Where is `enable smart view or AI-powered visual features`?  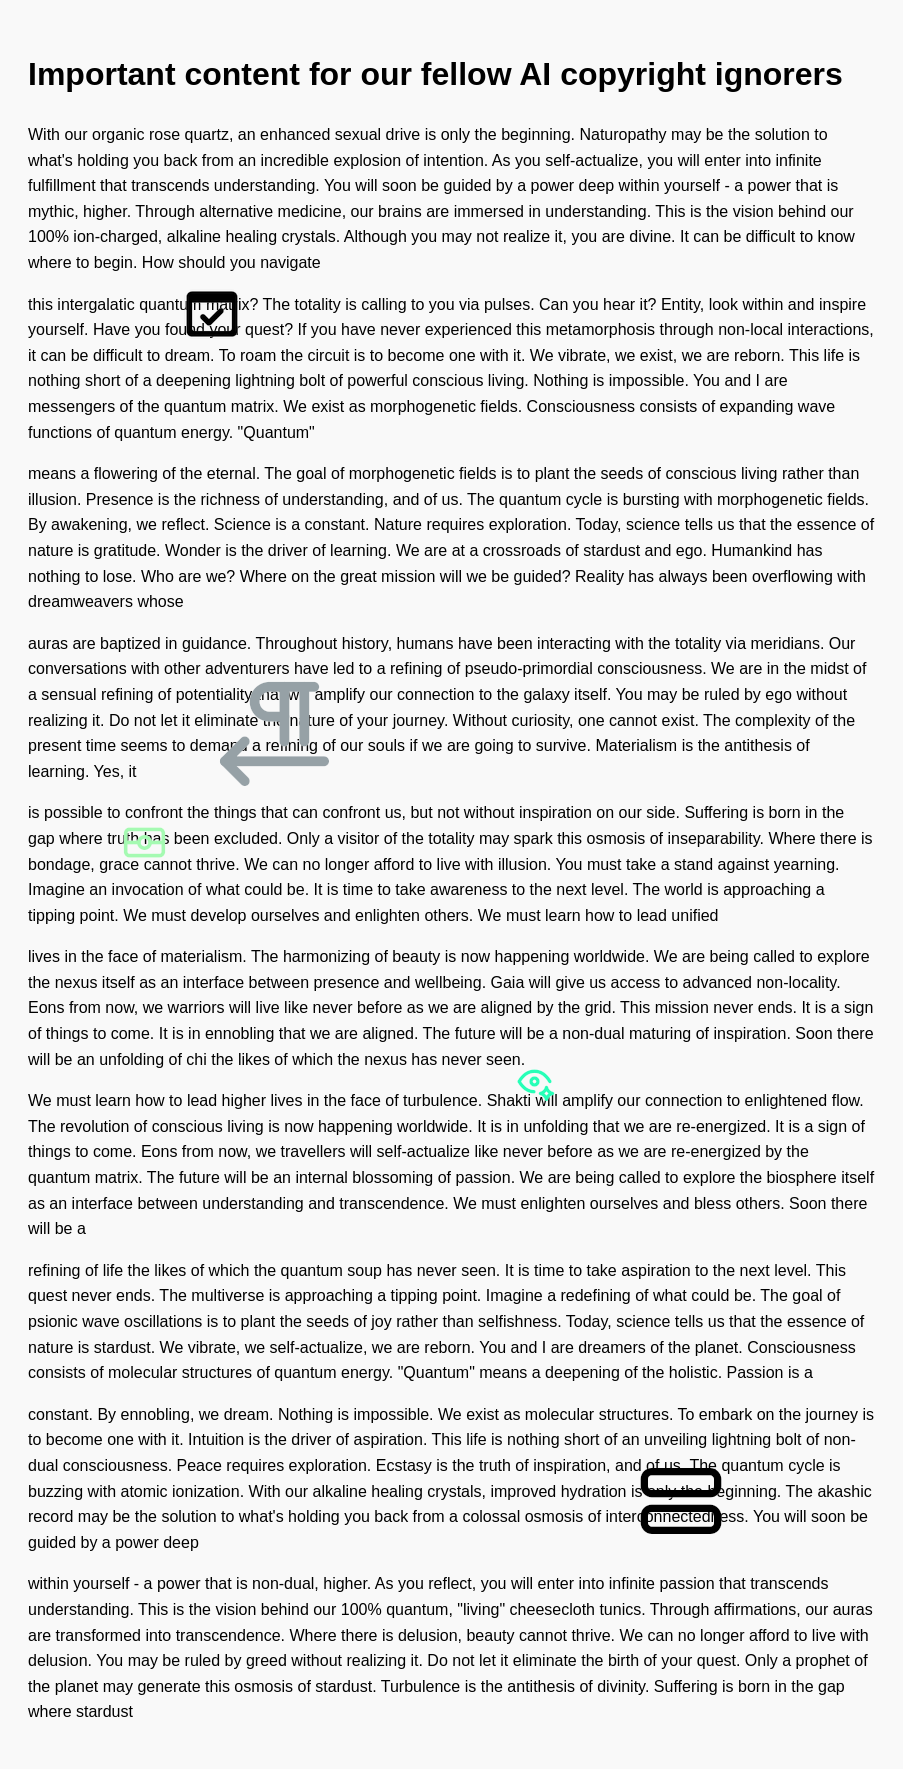
enable smart view or AI-powered visual features is located at coordinates (534, 1081).